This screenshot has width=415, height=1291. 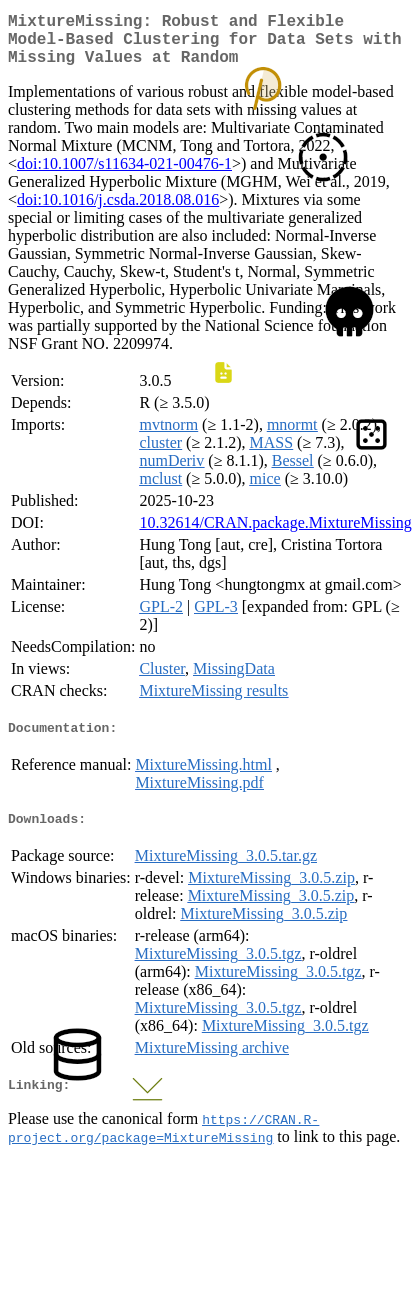 What do you see at coordinates (349, 312) in the screenshot?
I see `indicates dangerous or harmful content` at bounding box center [349, 312].